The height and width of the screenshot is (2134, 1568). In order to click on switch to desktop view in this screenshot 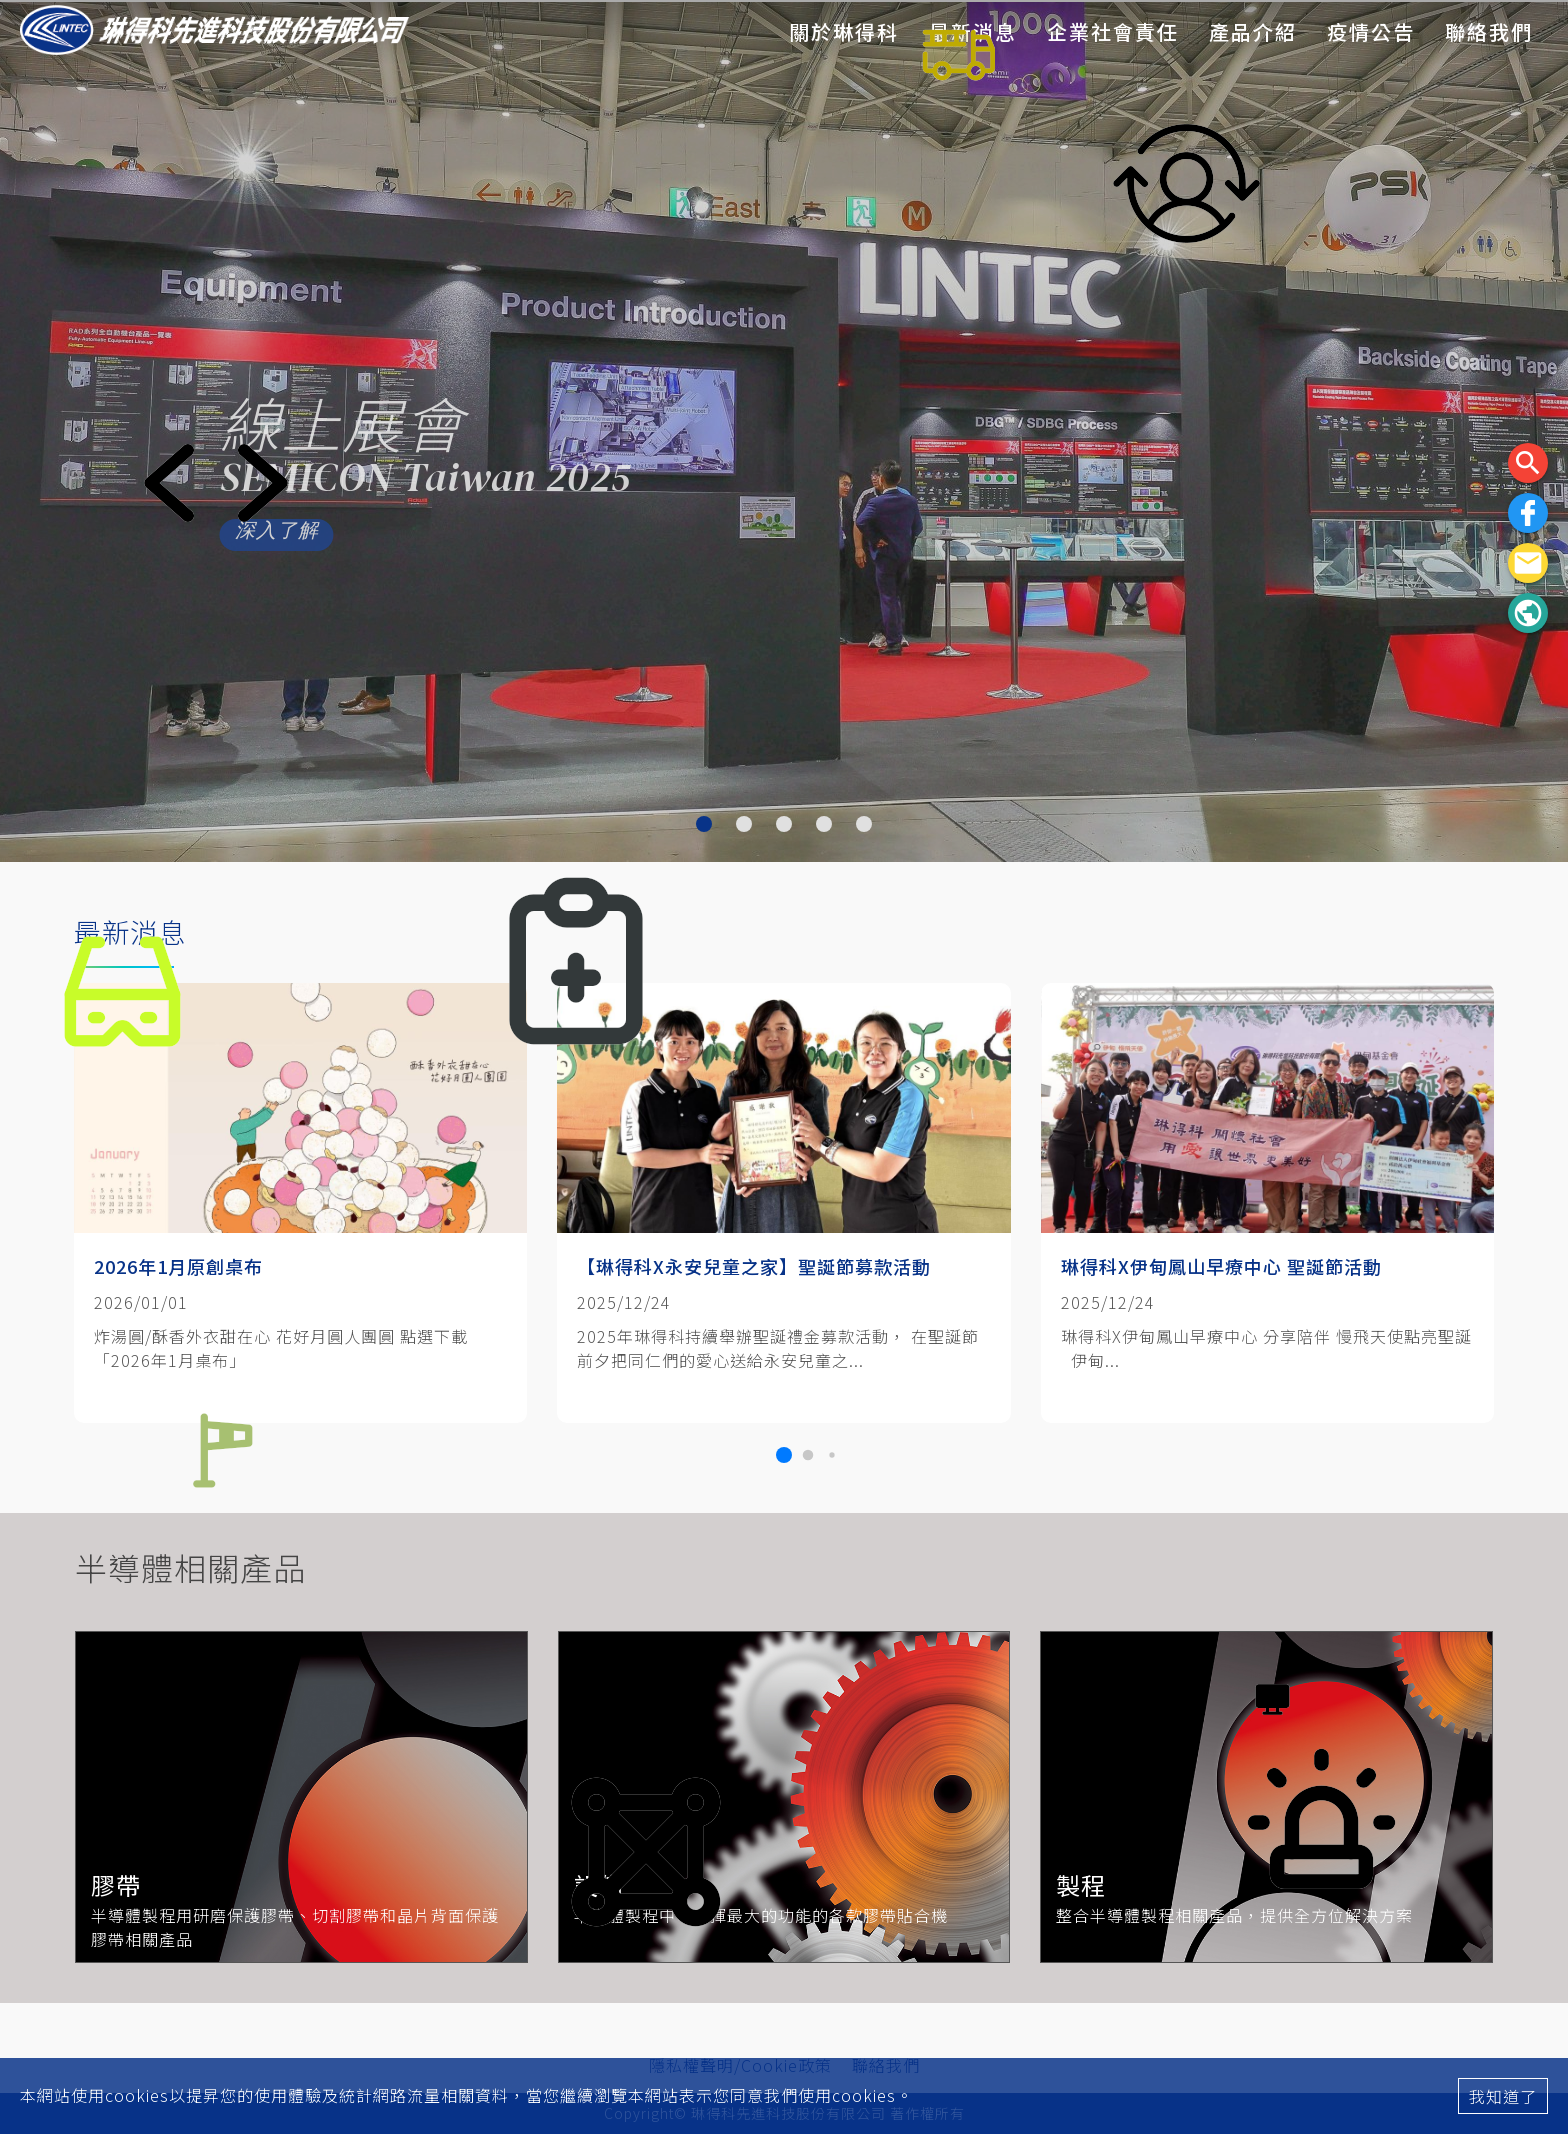, I will do `click(1272, 1699)`.